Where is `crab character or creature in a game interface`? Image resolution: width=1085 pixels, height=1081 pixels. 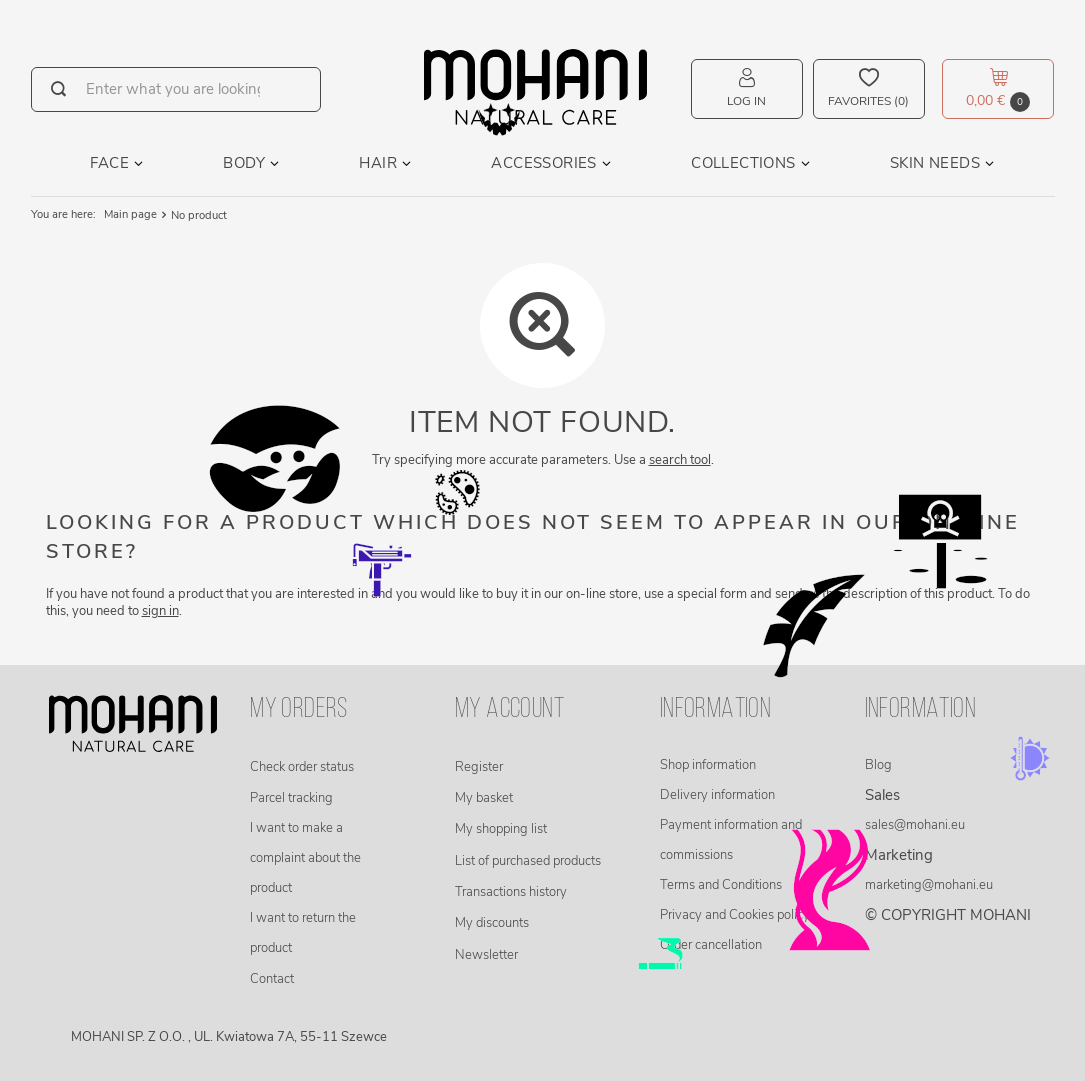
crab character or creature in a game interface is located at coordinates (275, 459).